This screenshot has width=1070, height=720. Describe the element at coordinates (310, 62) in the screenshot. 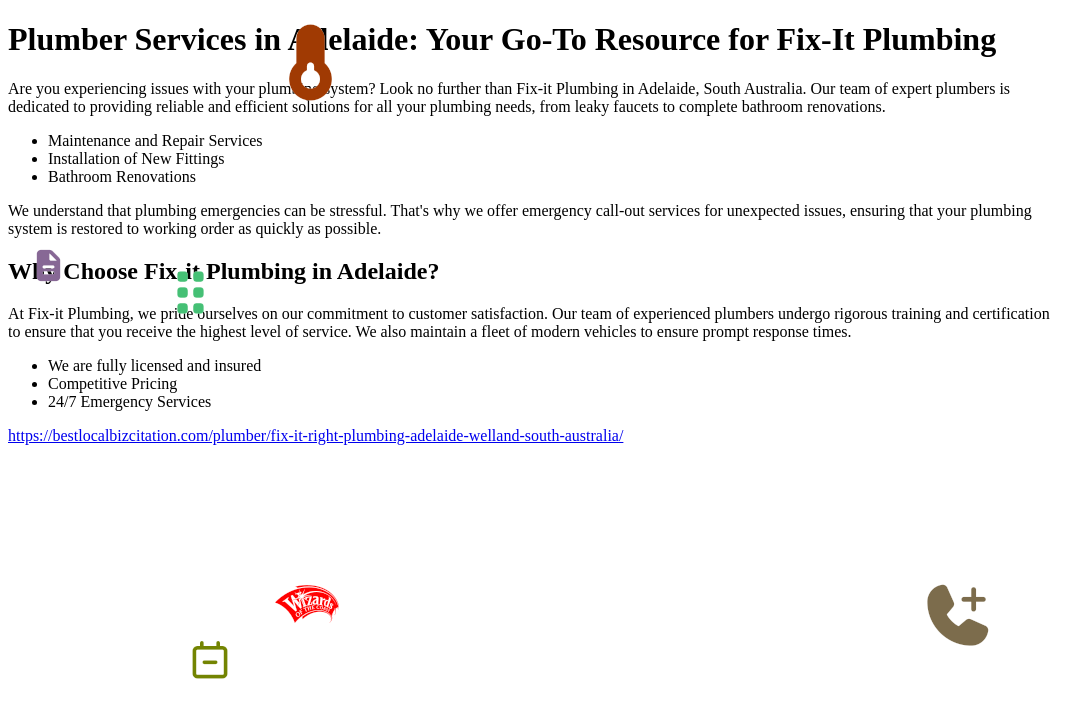

I see `indicates low temperature reading` at that location.